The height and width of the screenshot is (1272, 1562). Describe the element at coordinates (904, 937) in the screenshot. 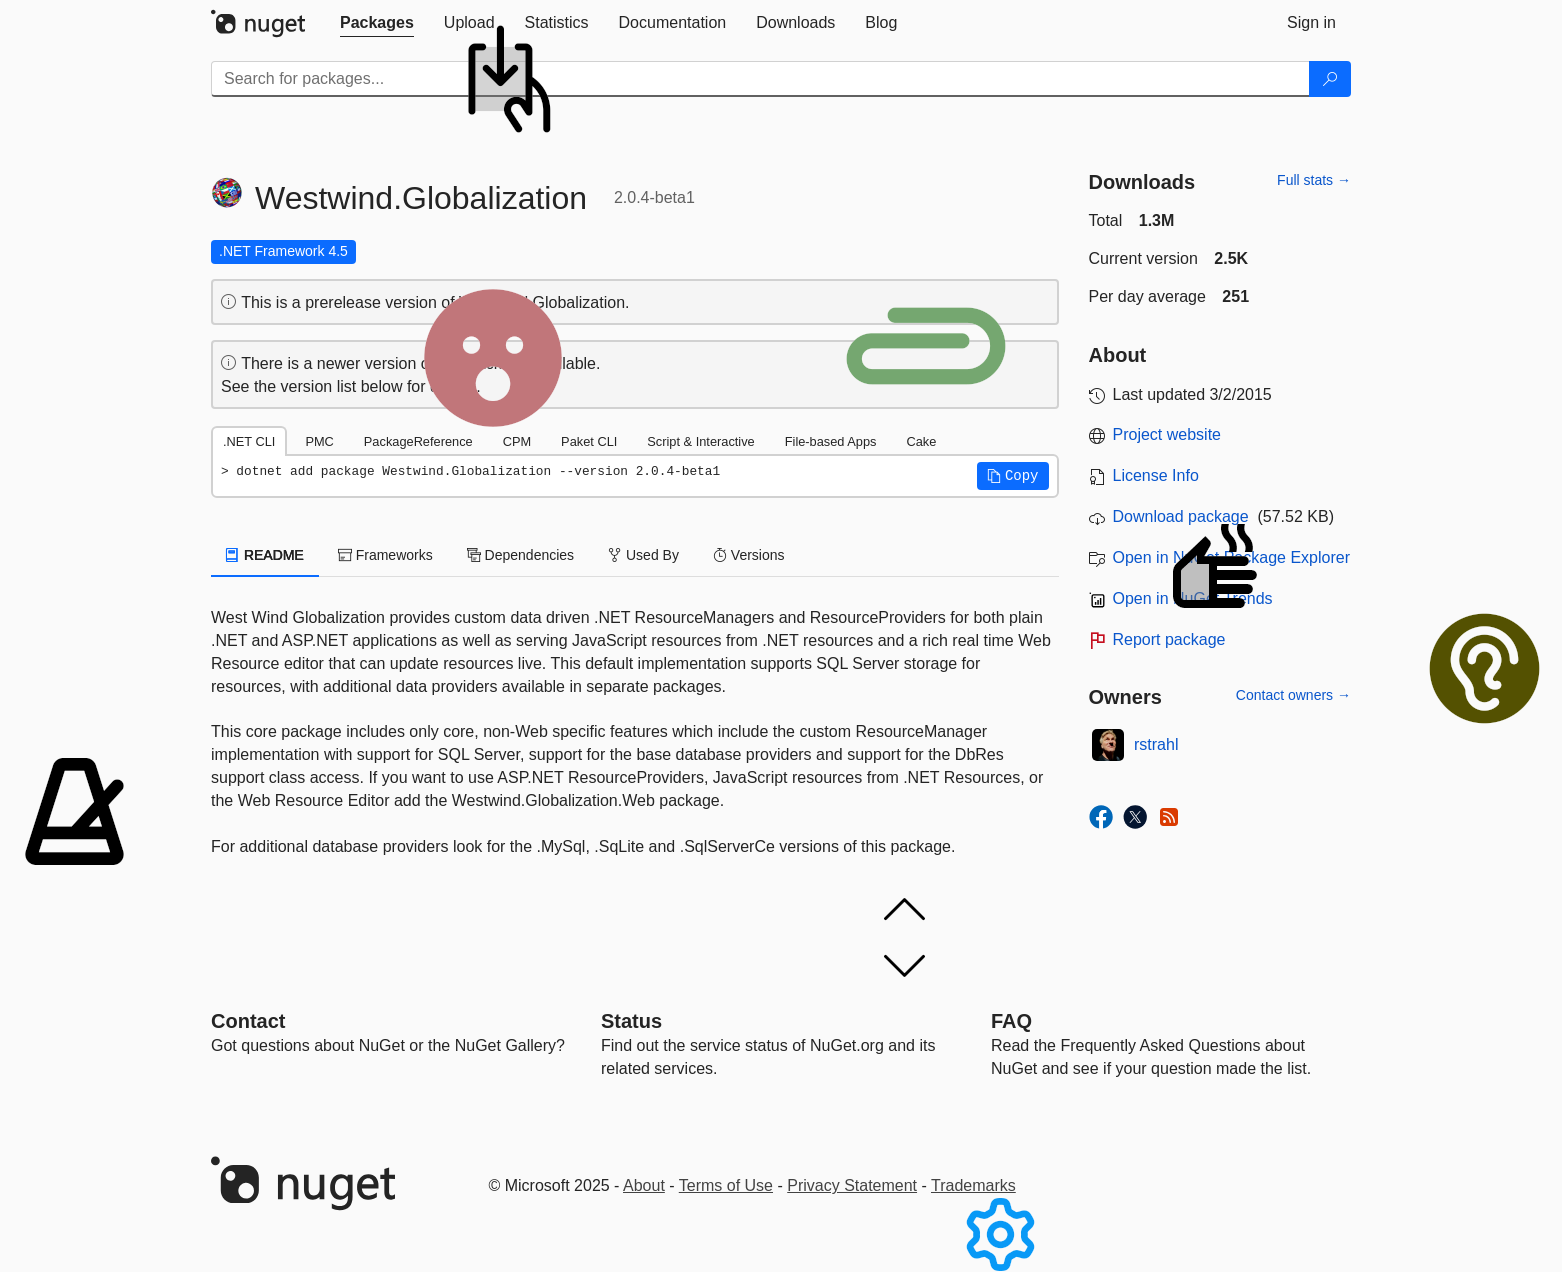

I see `expand or collapse a dropdown menu` at that location.